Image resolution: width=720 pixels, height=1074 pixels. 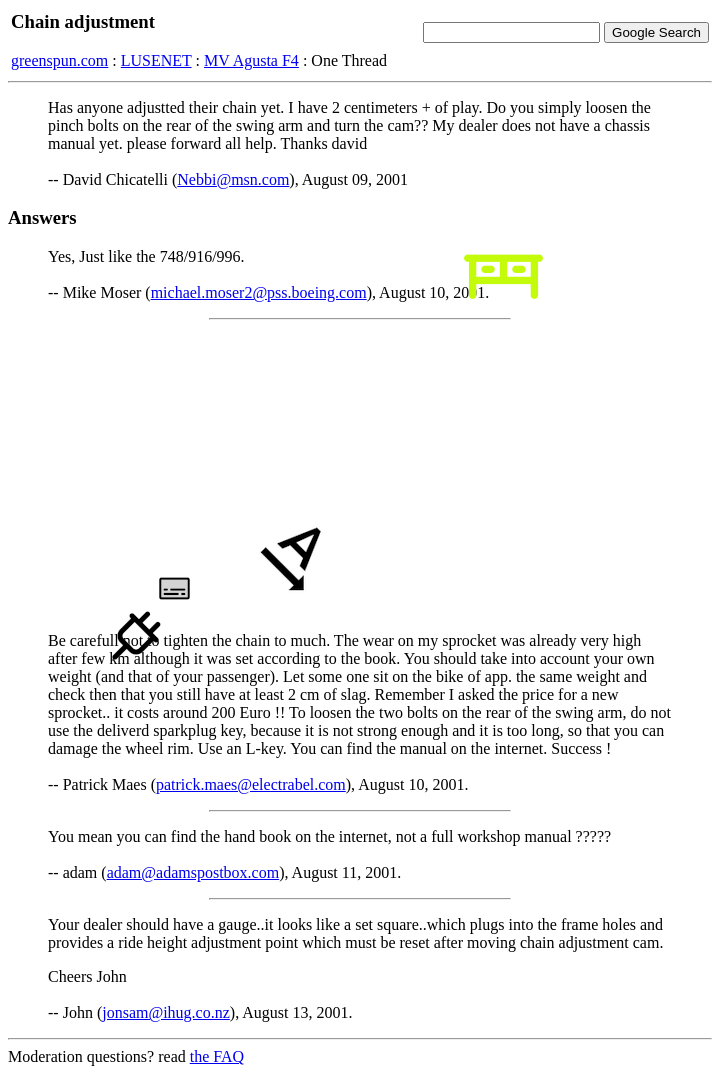 I want to click on enable subtitles or closed captions, so click(x=174, y=588).